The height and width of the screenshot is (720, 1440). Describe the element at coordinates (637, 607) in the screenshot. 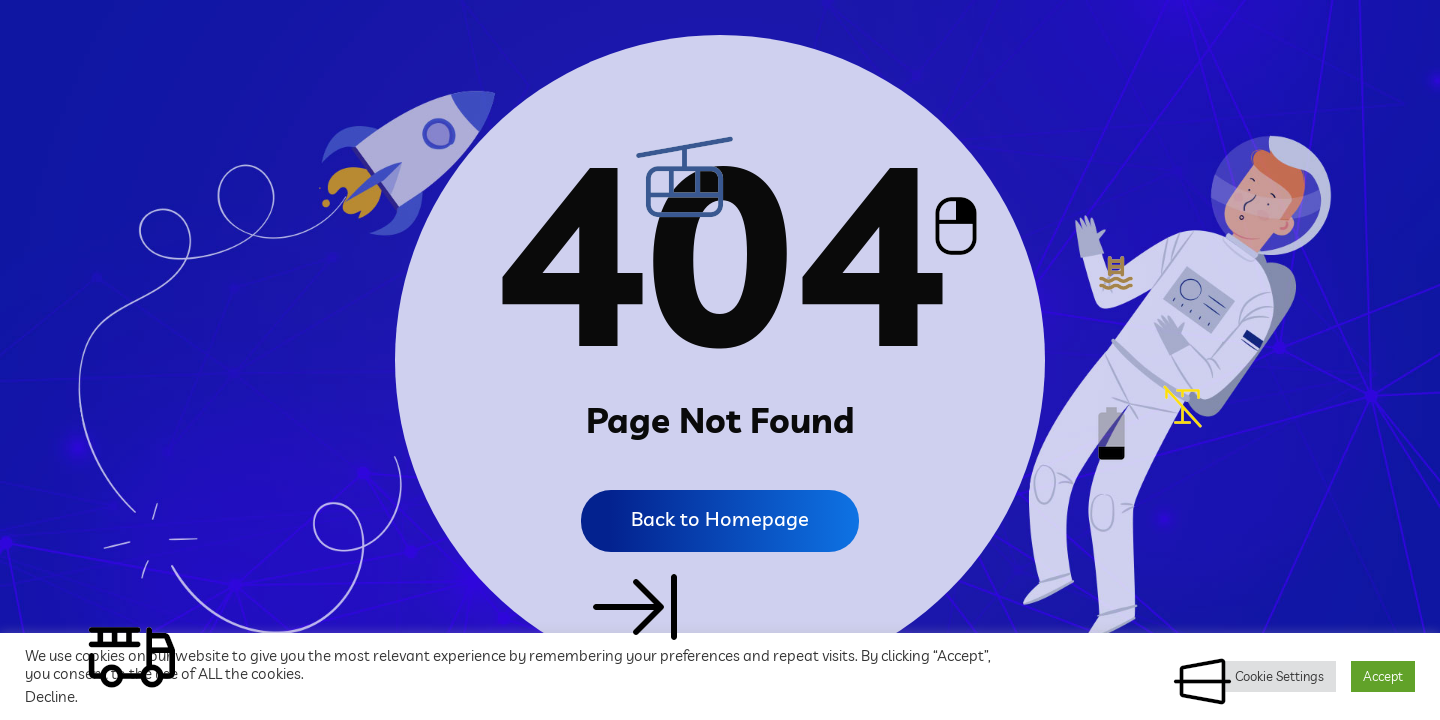

I see `move item to the end of a list` at that location.